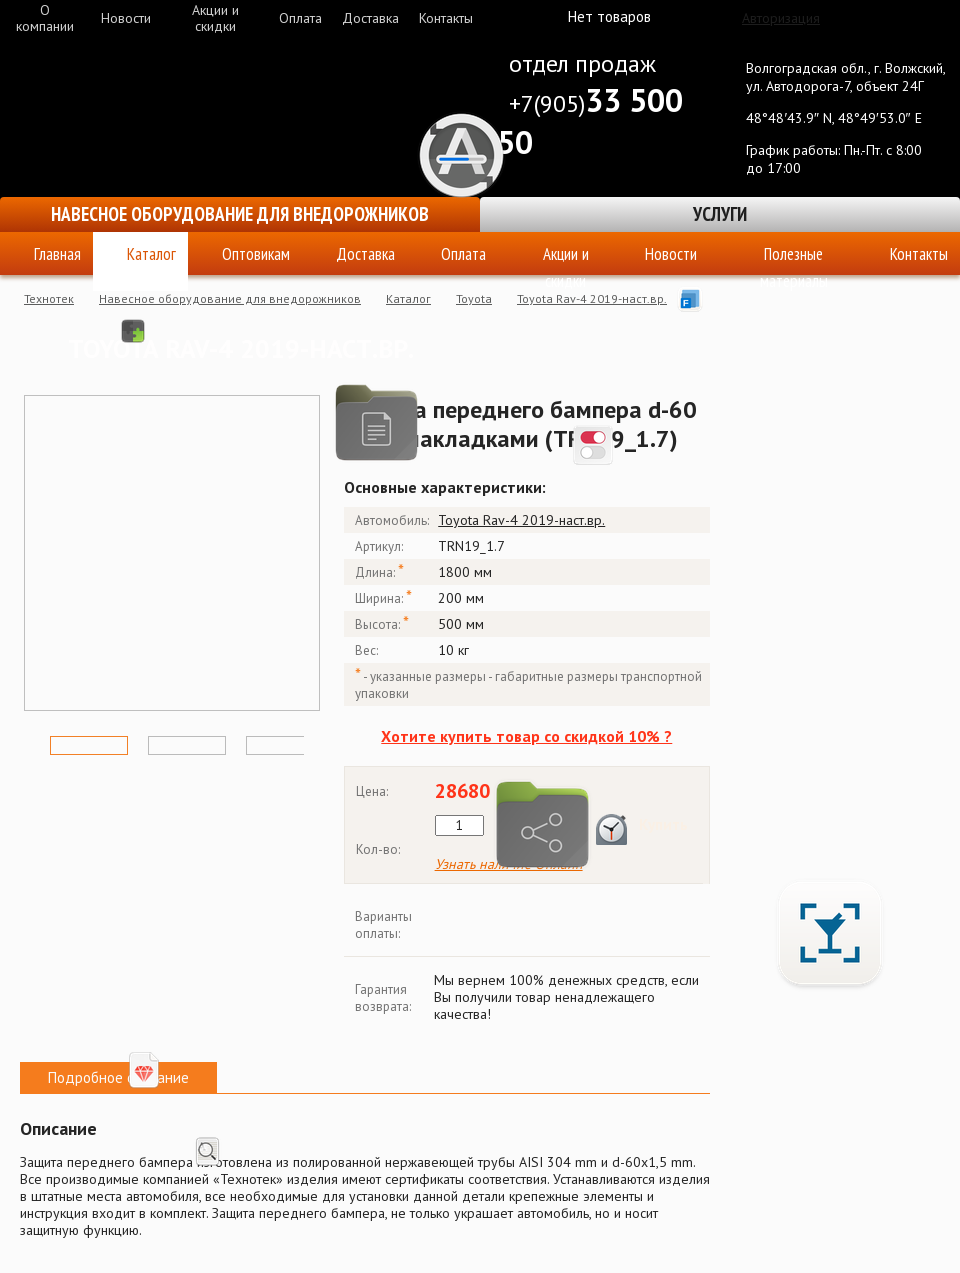 The height and width of the screenshot is (1273, 960). Describe the element at coordinates (144, 1070) in the screenshot. I see `ruby programming language source file` at that location.